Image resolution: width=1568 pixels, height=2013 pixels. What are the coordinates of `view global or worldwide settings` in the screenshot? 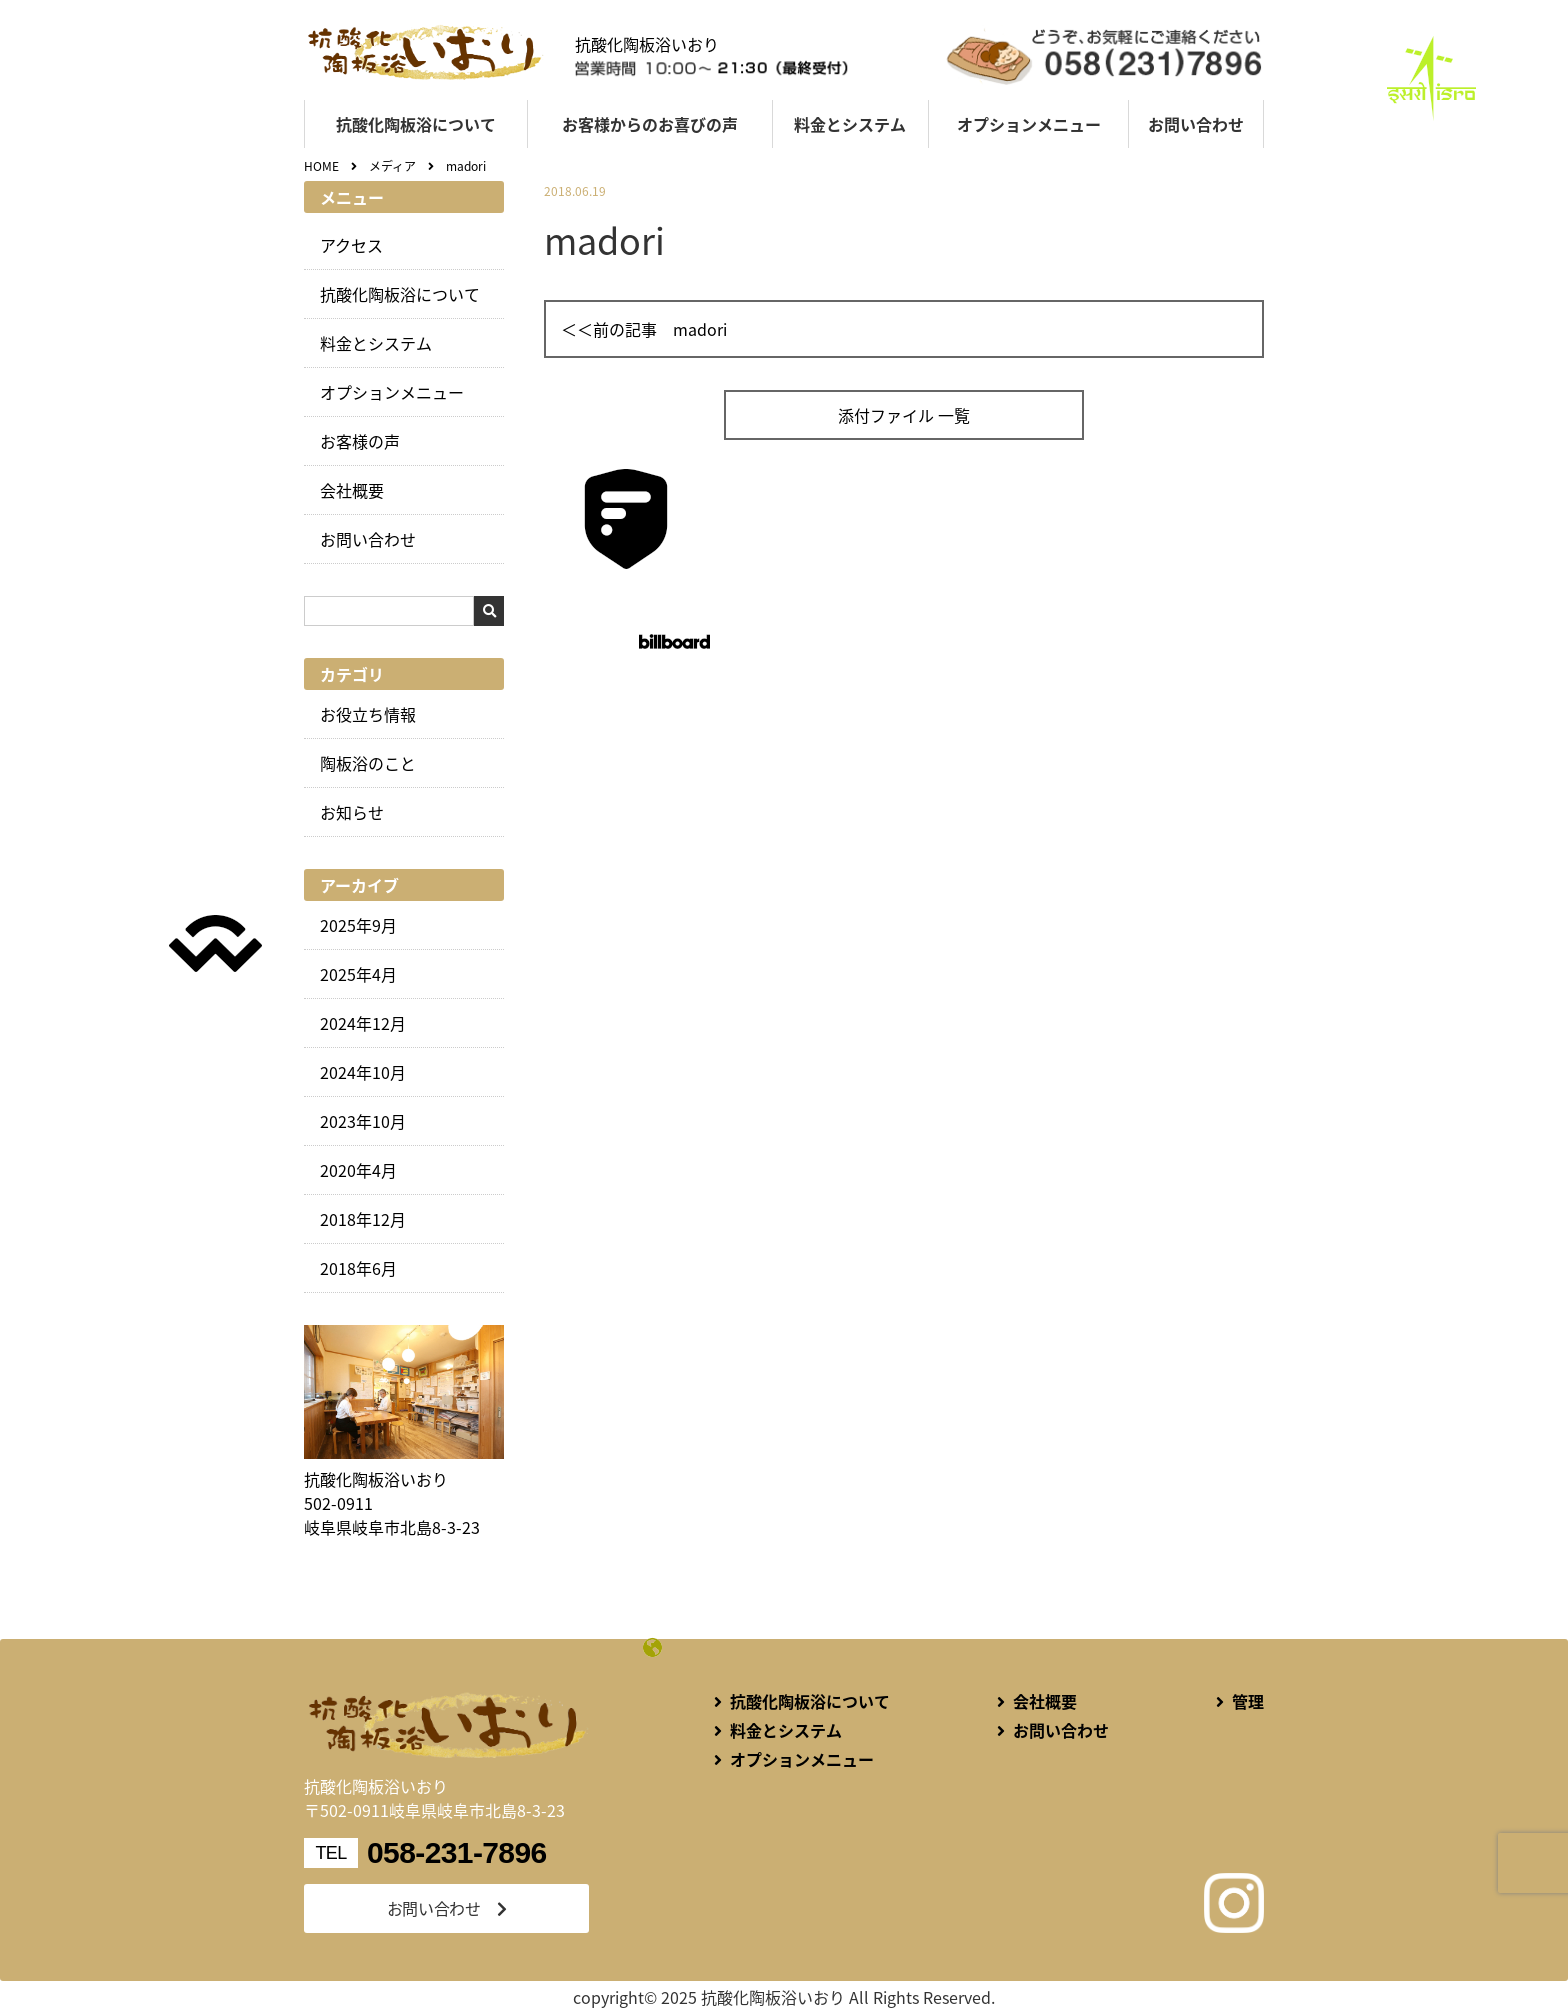 It's located at (652, 1647).